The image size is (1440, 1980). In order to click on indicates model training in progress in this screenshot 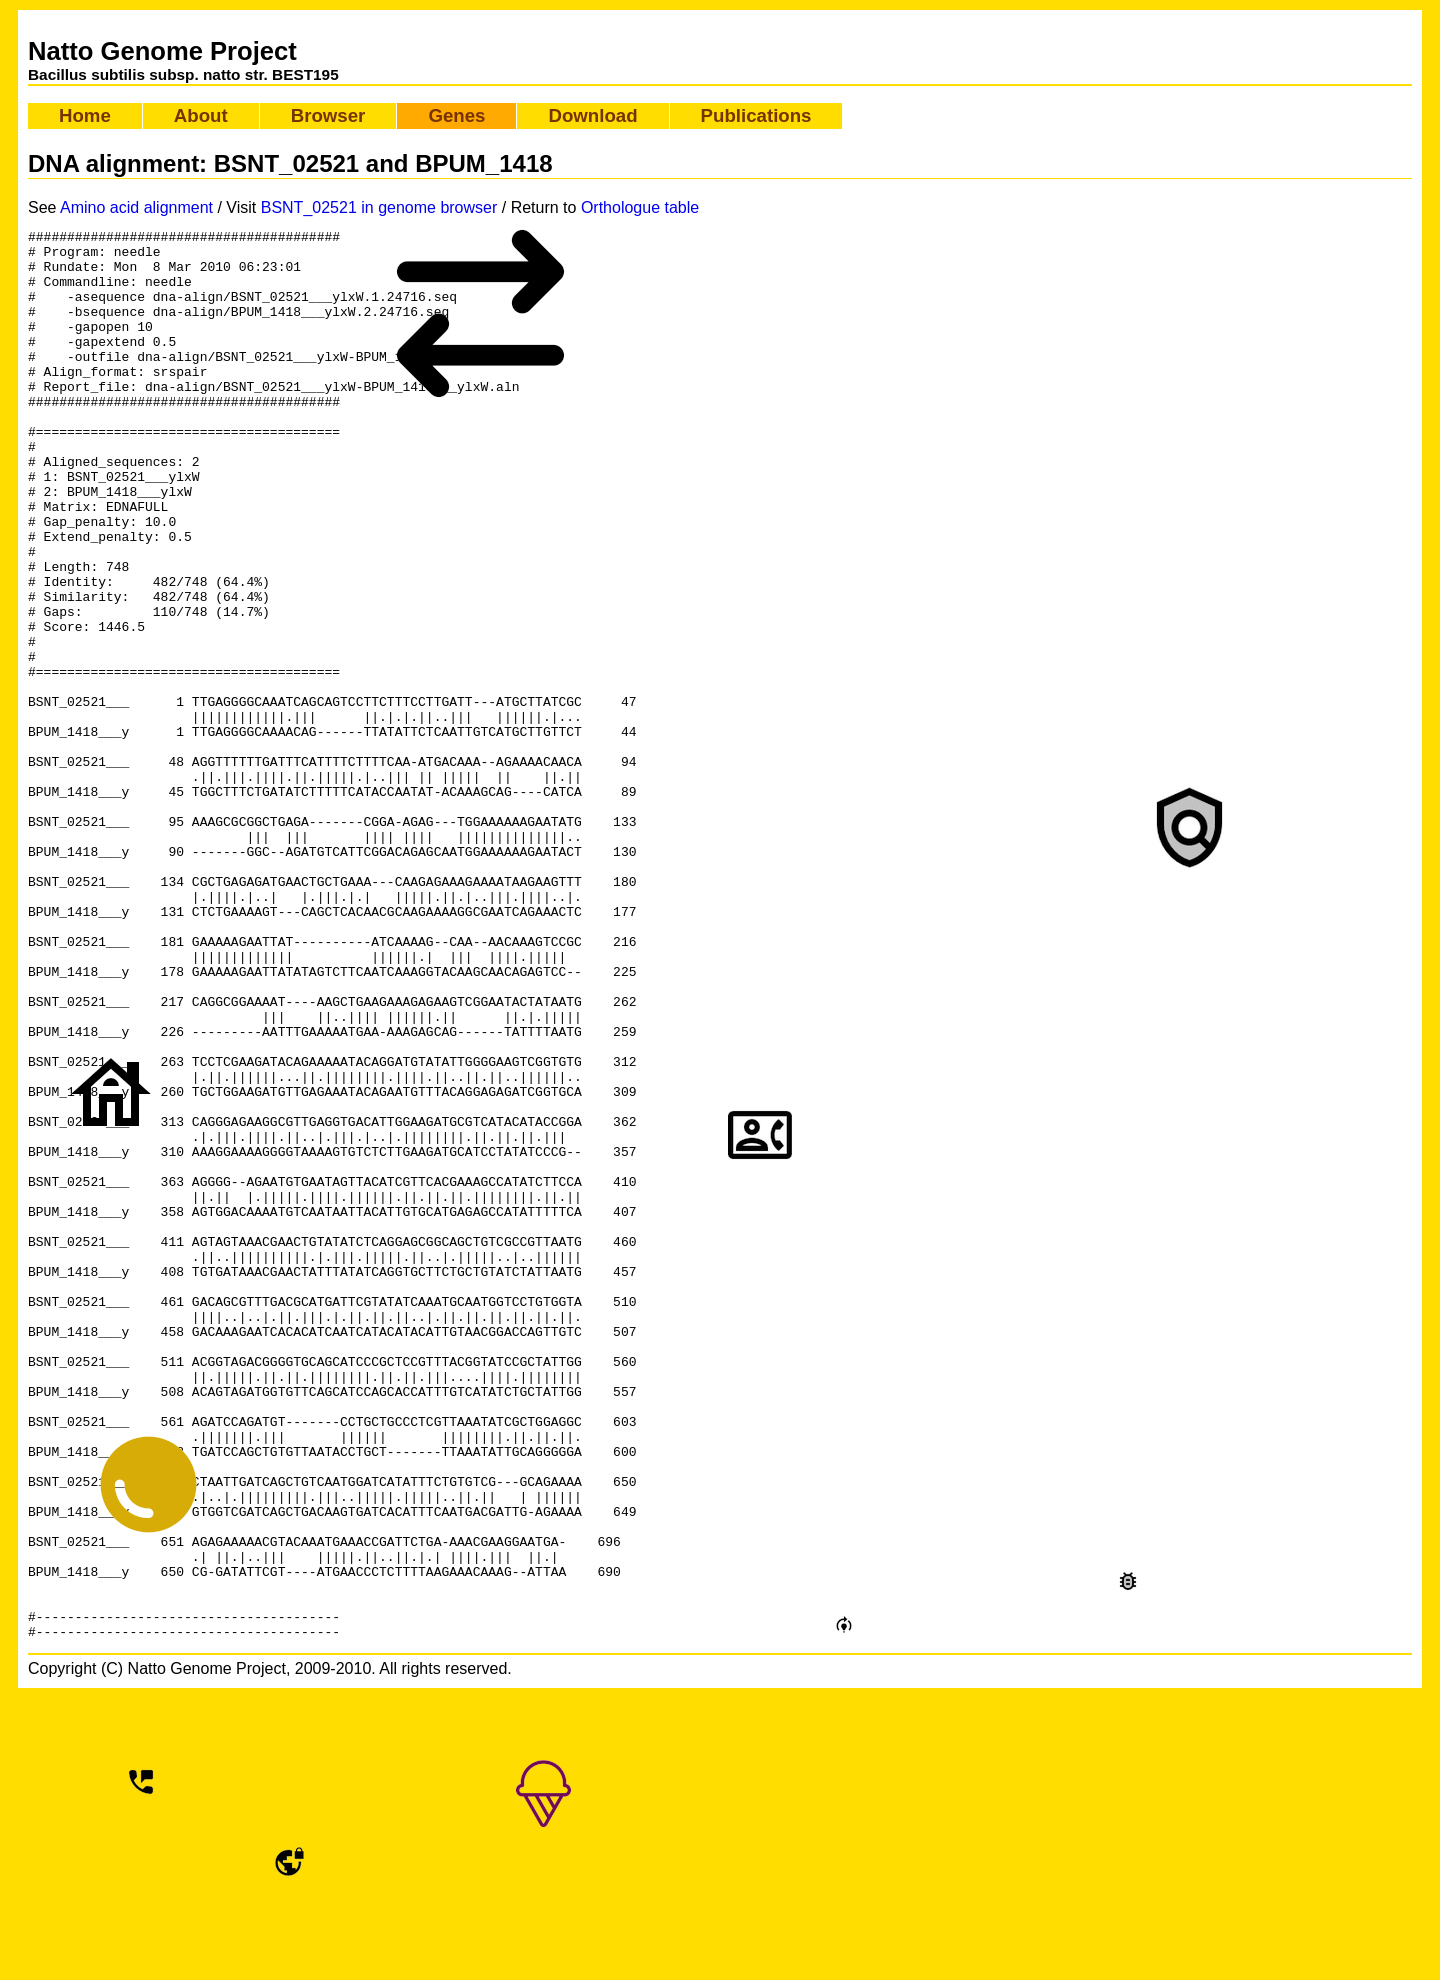, I will do `click(844, 1625)`.